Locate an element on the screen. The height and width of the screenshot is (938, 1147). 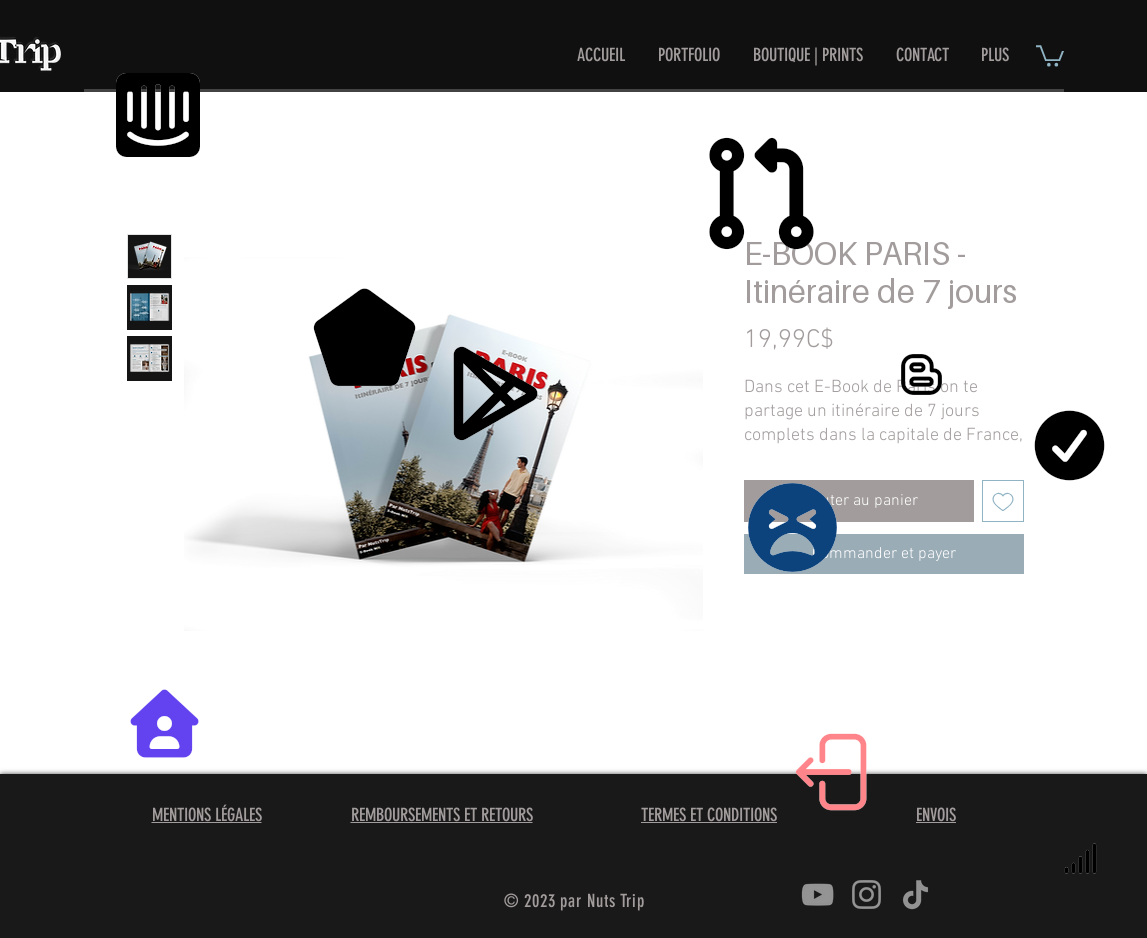
log out of your account is located at coordinates (837, 772).